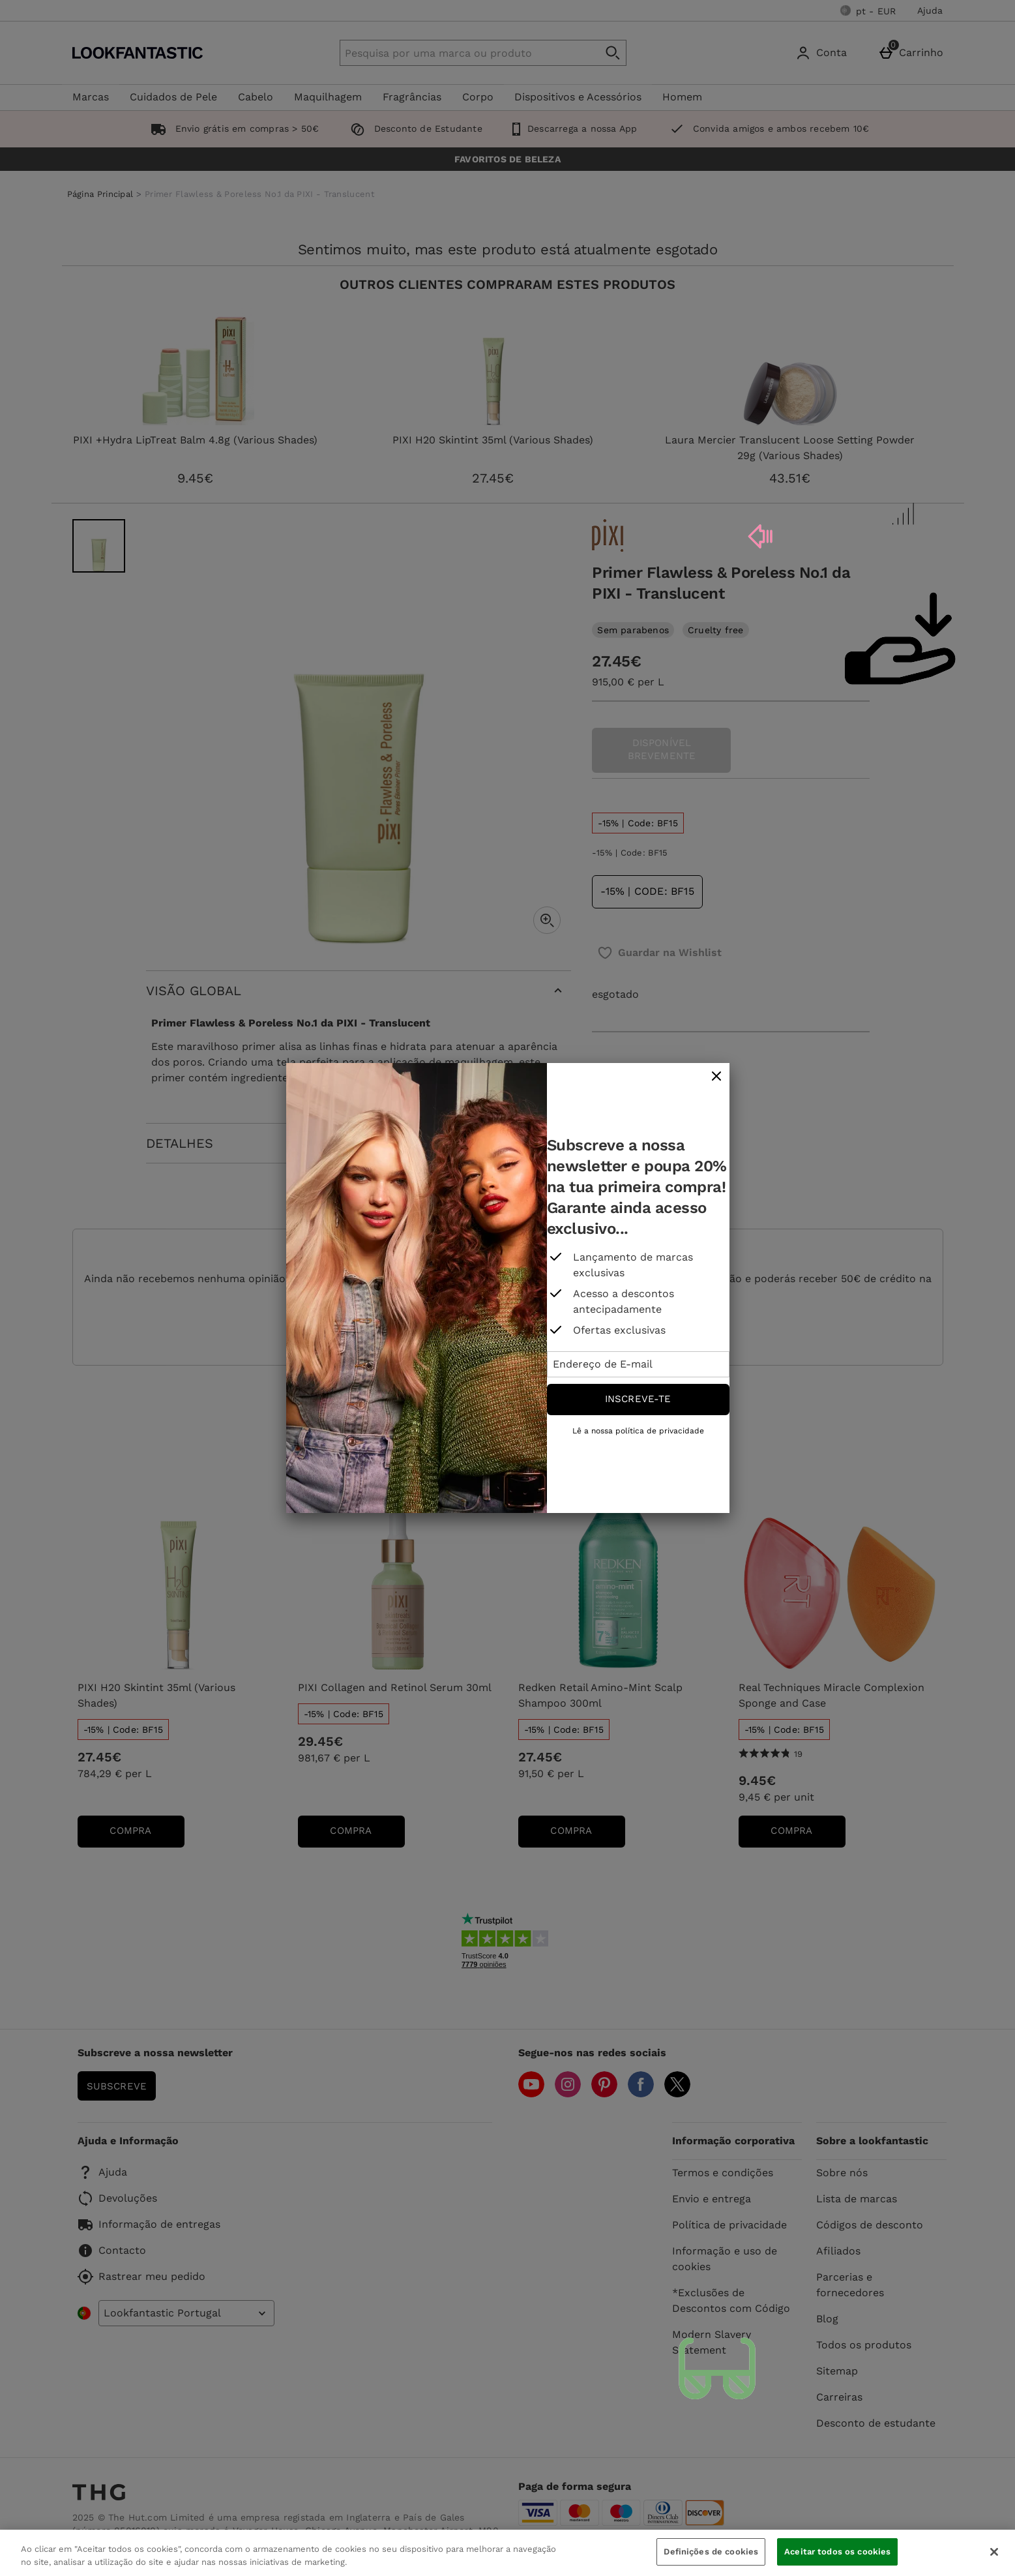  I want to click on toggle summer or vacation mode, so click(717, 2370).